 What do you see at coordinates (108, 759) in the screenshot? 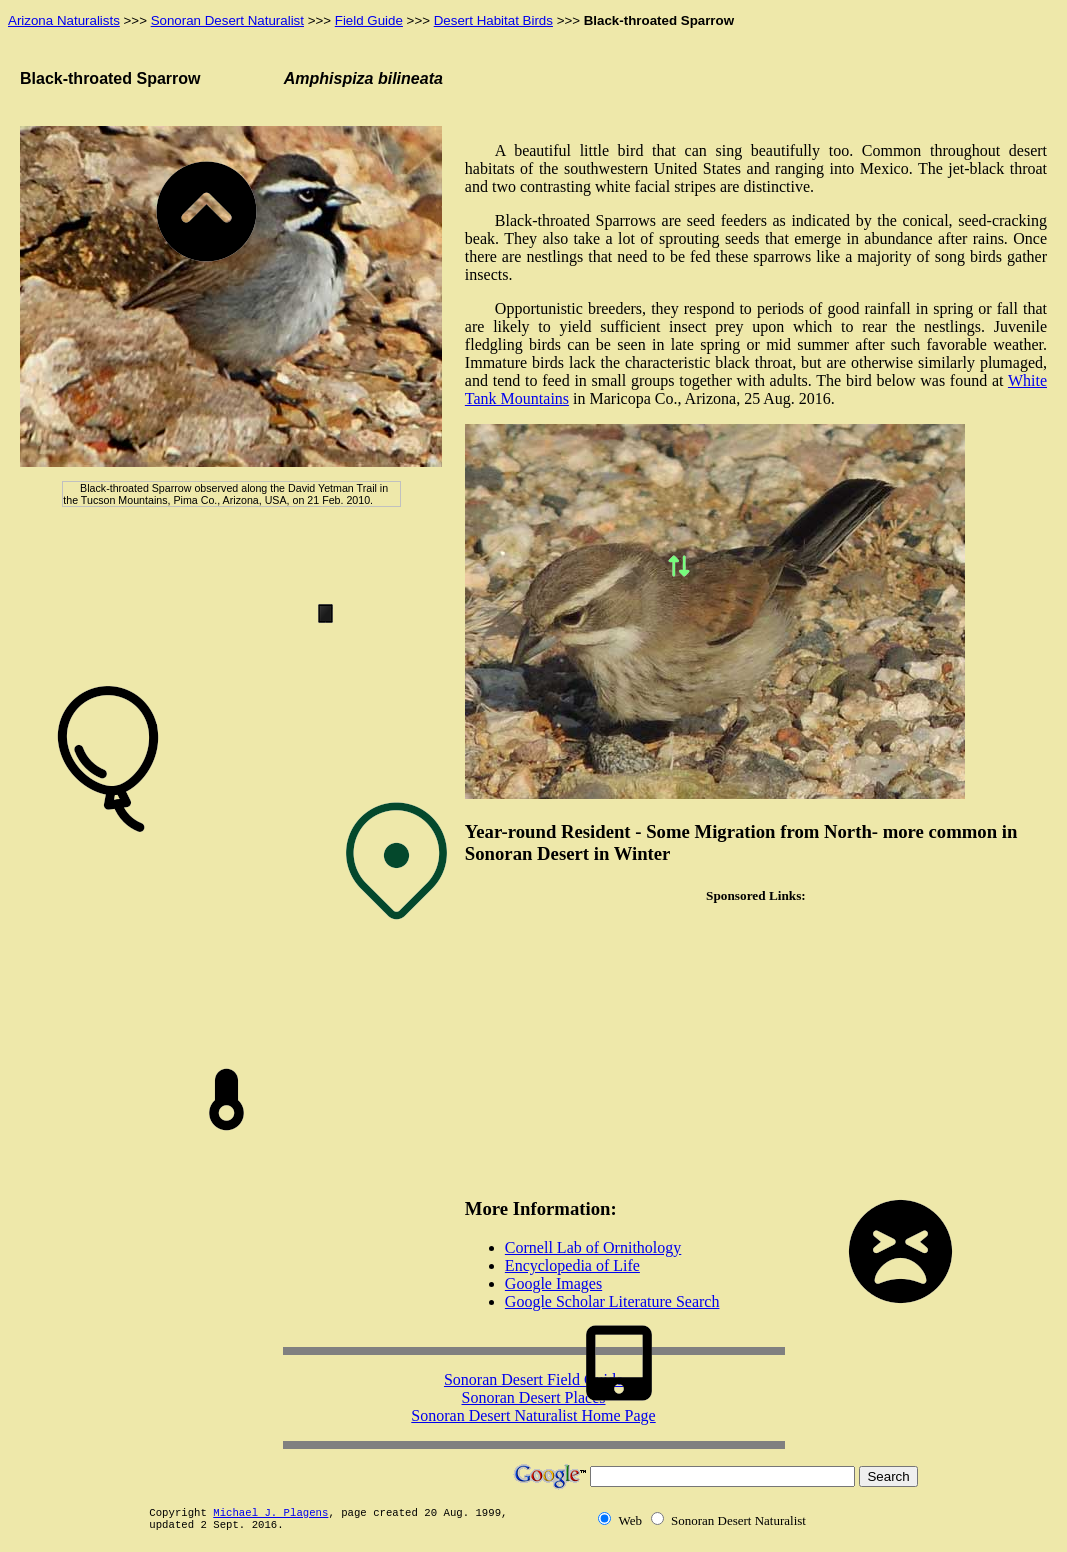
I see `indicates a celebration or special event` at bounding box center [108, 759].